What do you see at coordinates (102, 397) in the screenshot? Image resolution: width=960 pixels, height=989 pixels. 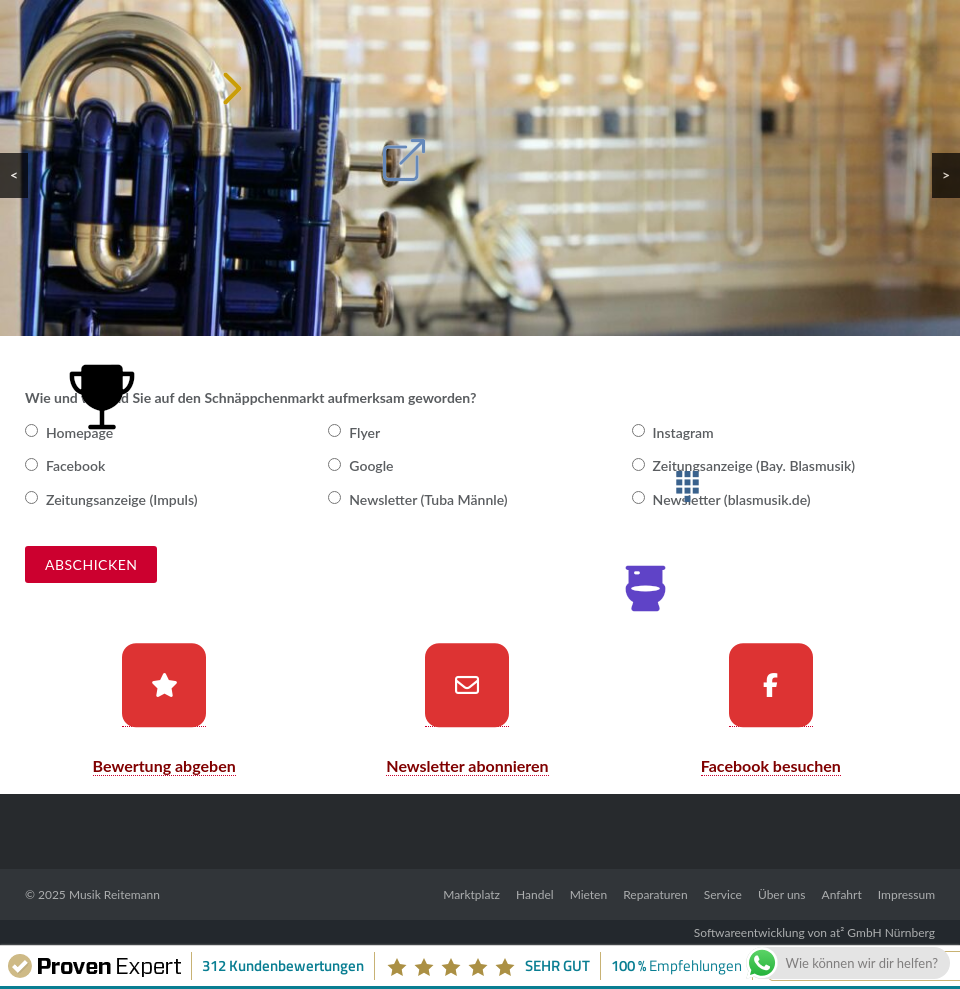 I see `view achievements or awards` at bounding box center [102, 397].